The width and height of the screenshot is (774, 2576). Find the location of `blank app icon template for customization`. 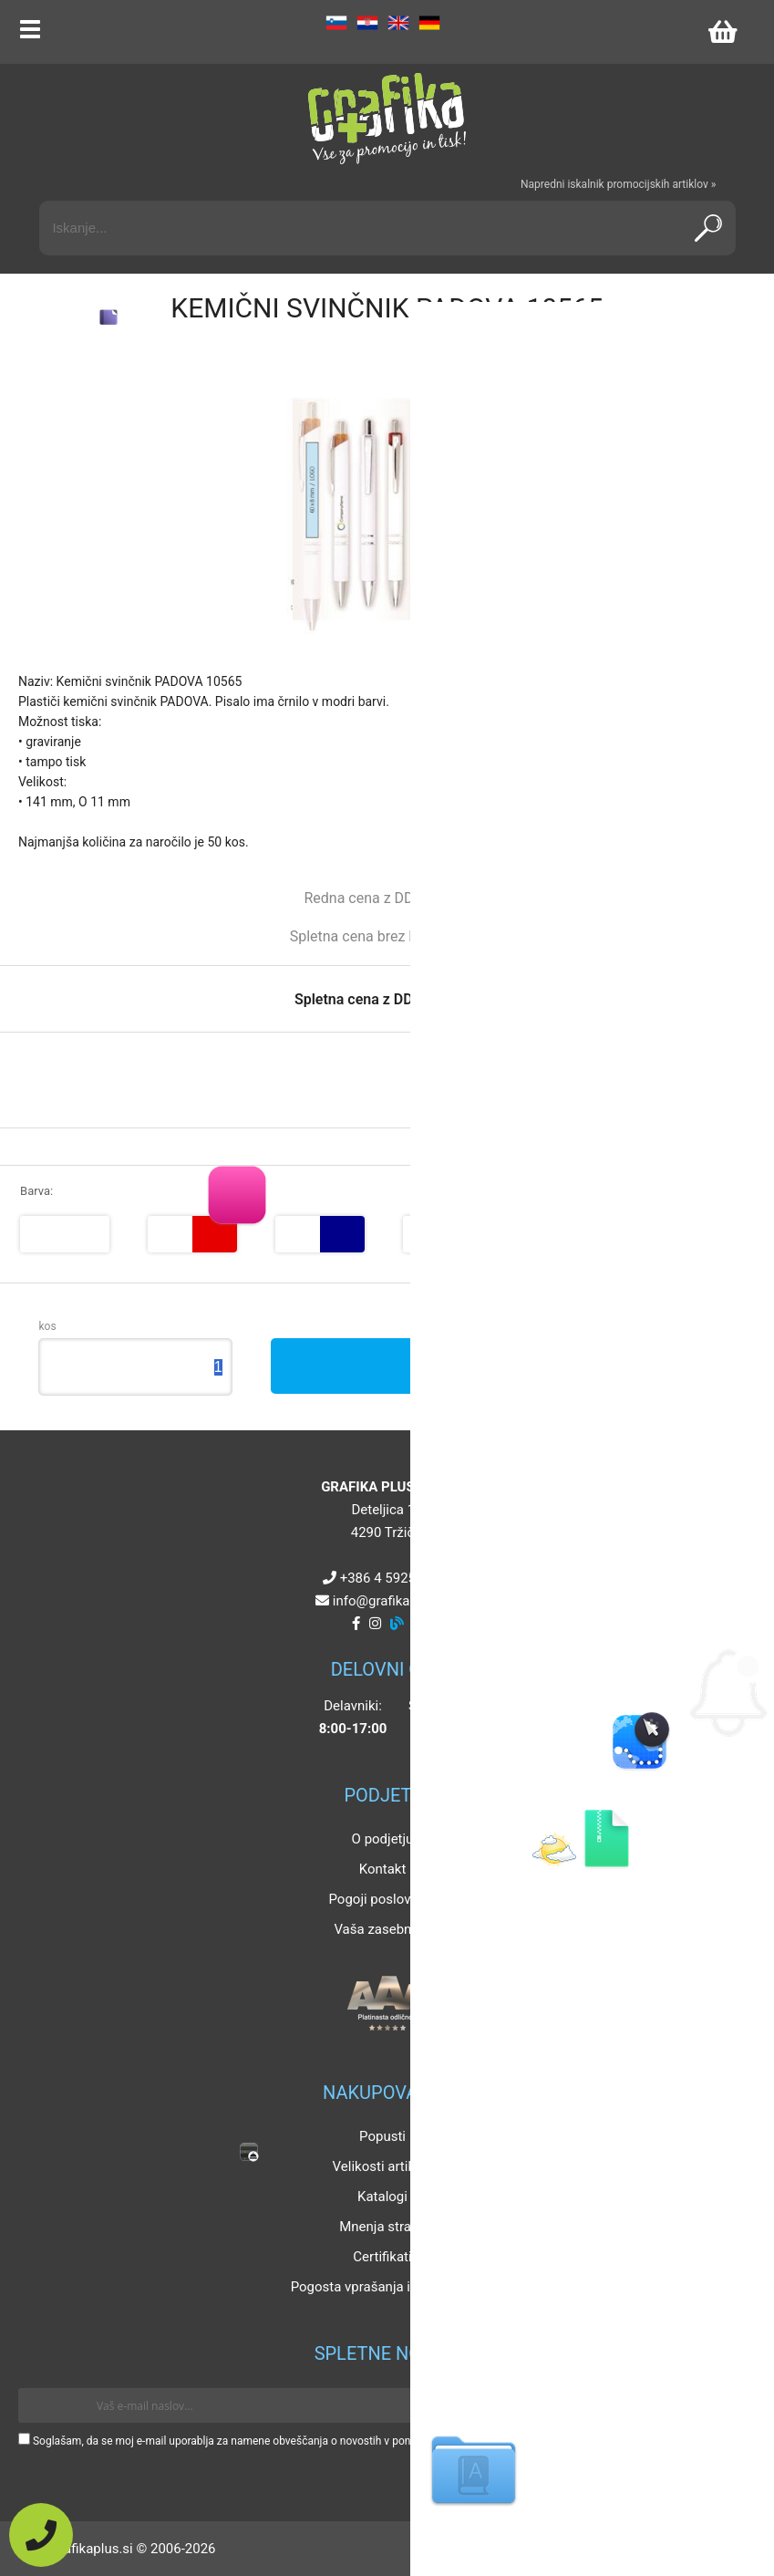

blank app icon template for customization is located at coordinates (237, 1195).